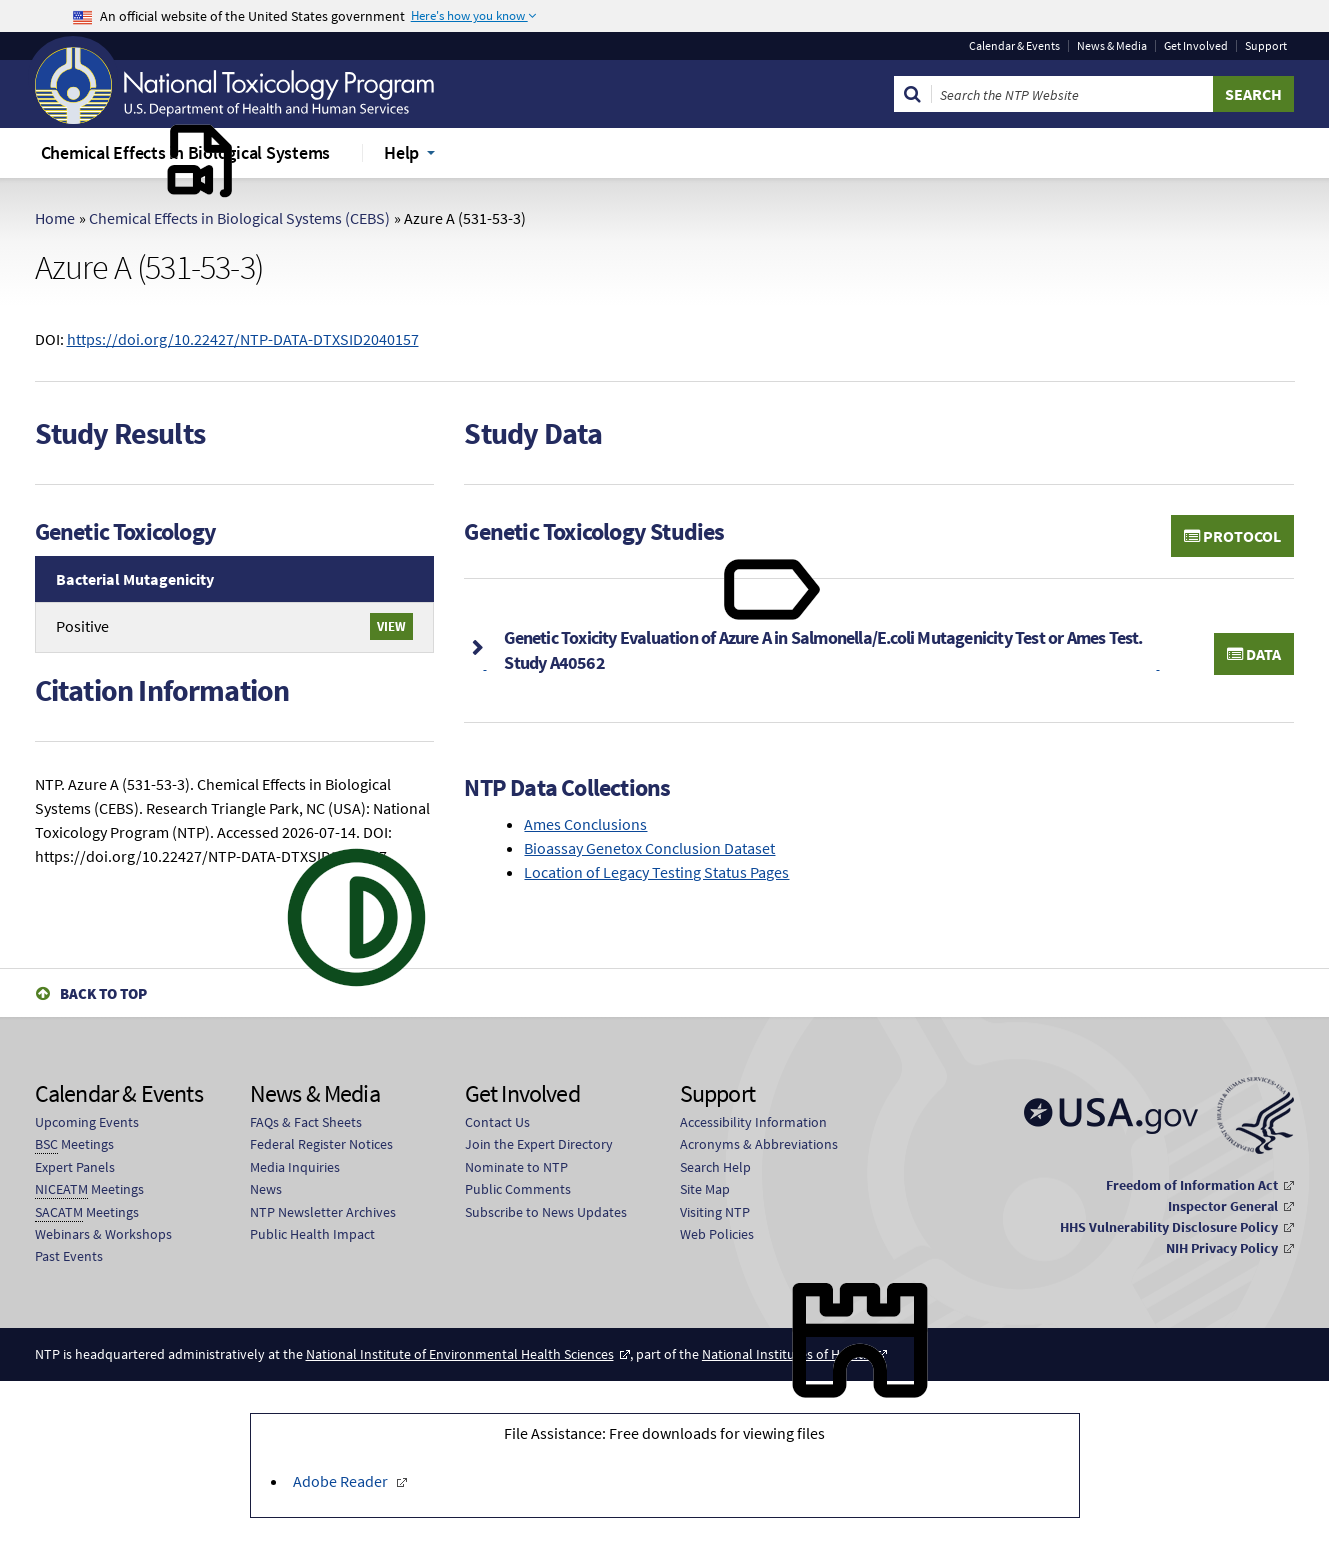 The image size is (1329, 1566). What do you see at coordinates (860, 1337) in the screenshot?
I see `access castle or fortress-themed content` at bounding box center [860, 1337].